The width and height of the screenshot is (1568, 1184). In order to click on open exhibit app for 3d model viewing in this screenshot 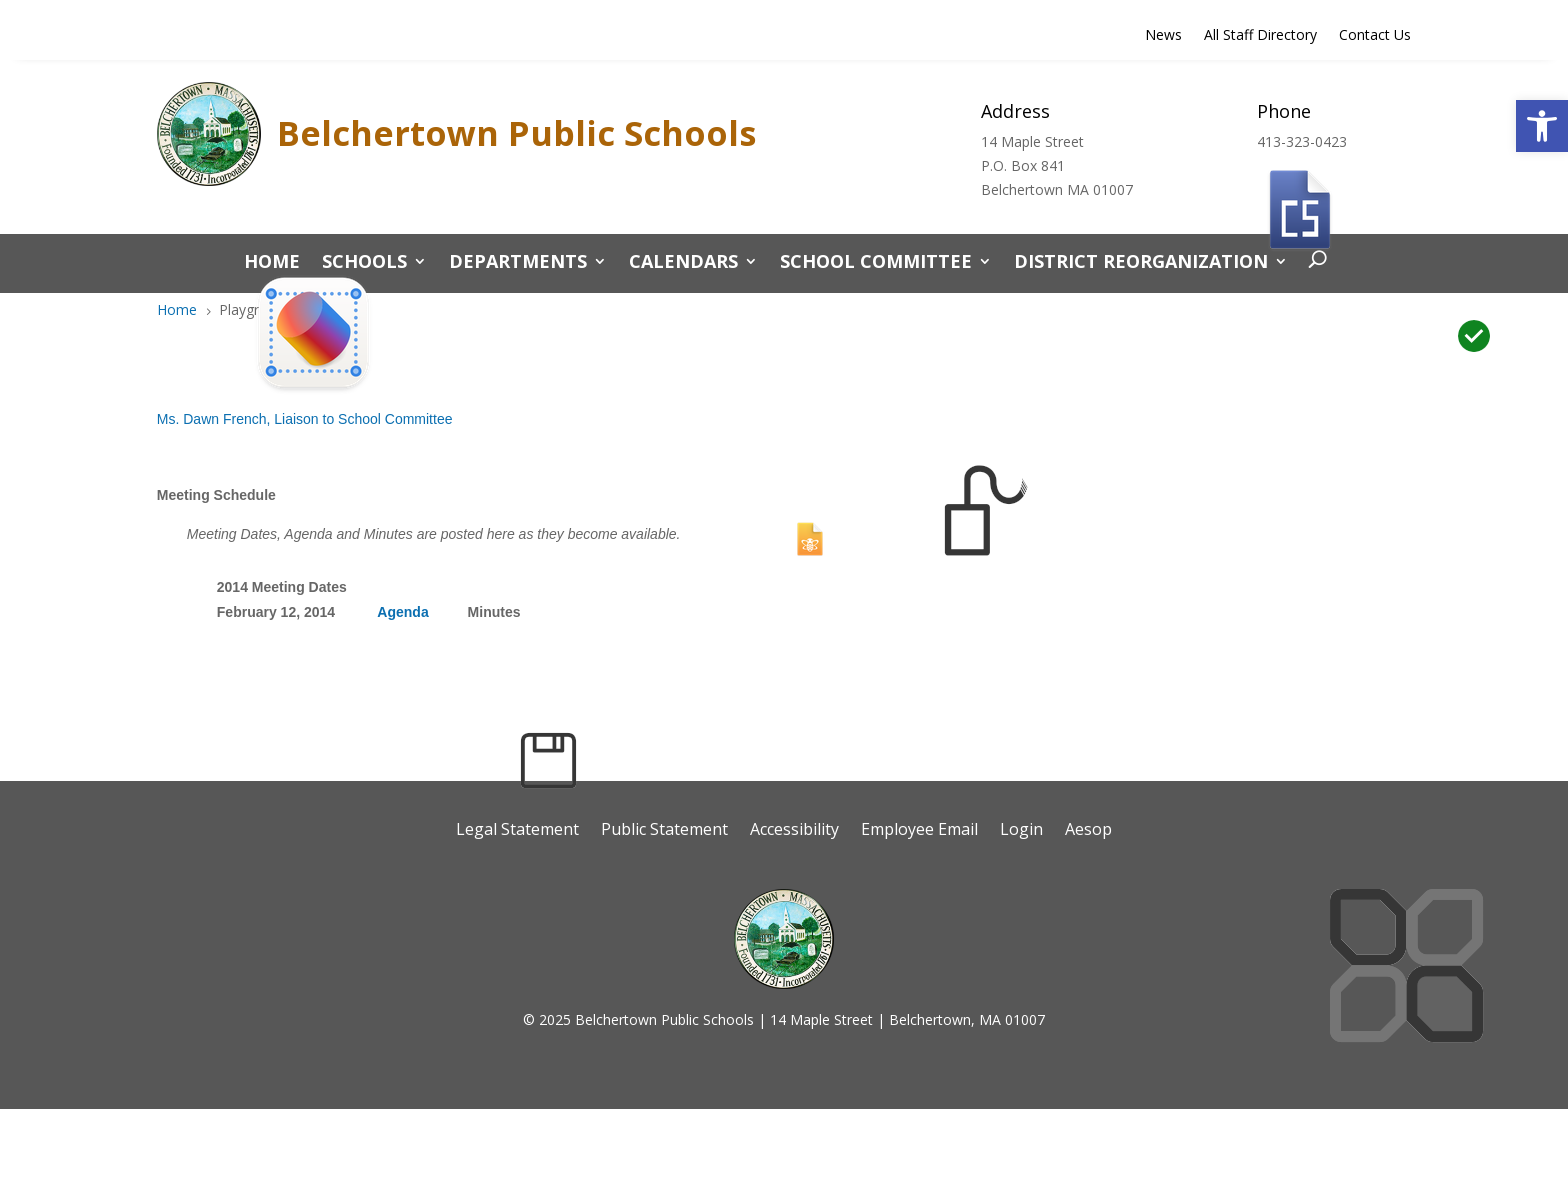, I will do `click(313, 332)`.